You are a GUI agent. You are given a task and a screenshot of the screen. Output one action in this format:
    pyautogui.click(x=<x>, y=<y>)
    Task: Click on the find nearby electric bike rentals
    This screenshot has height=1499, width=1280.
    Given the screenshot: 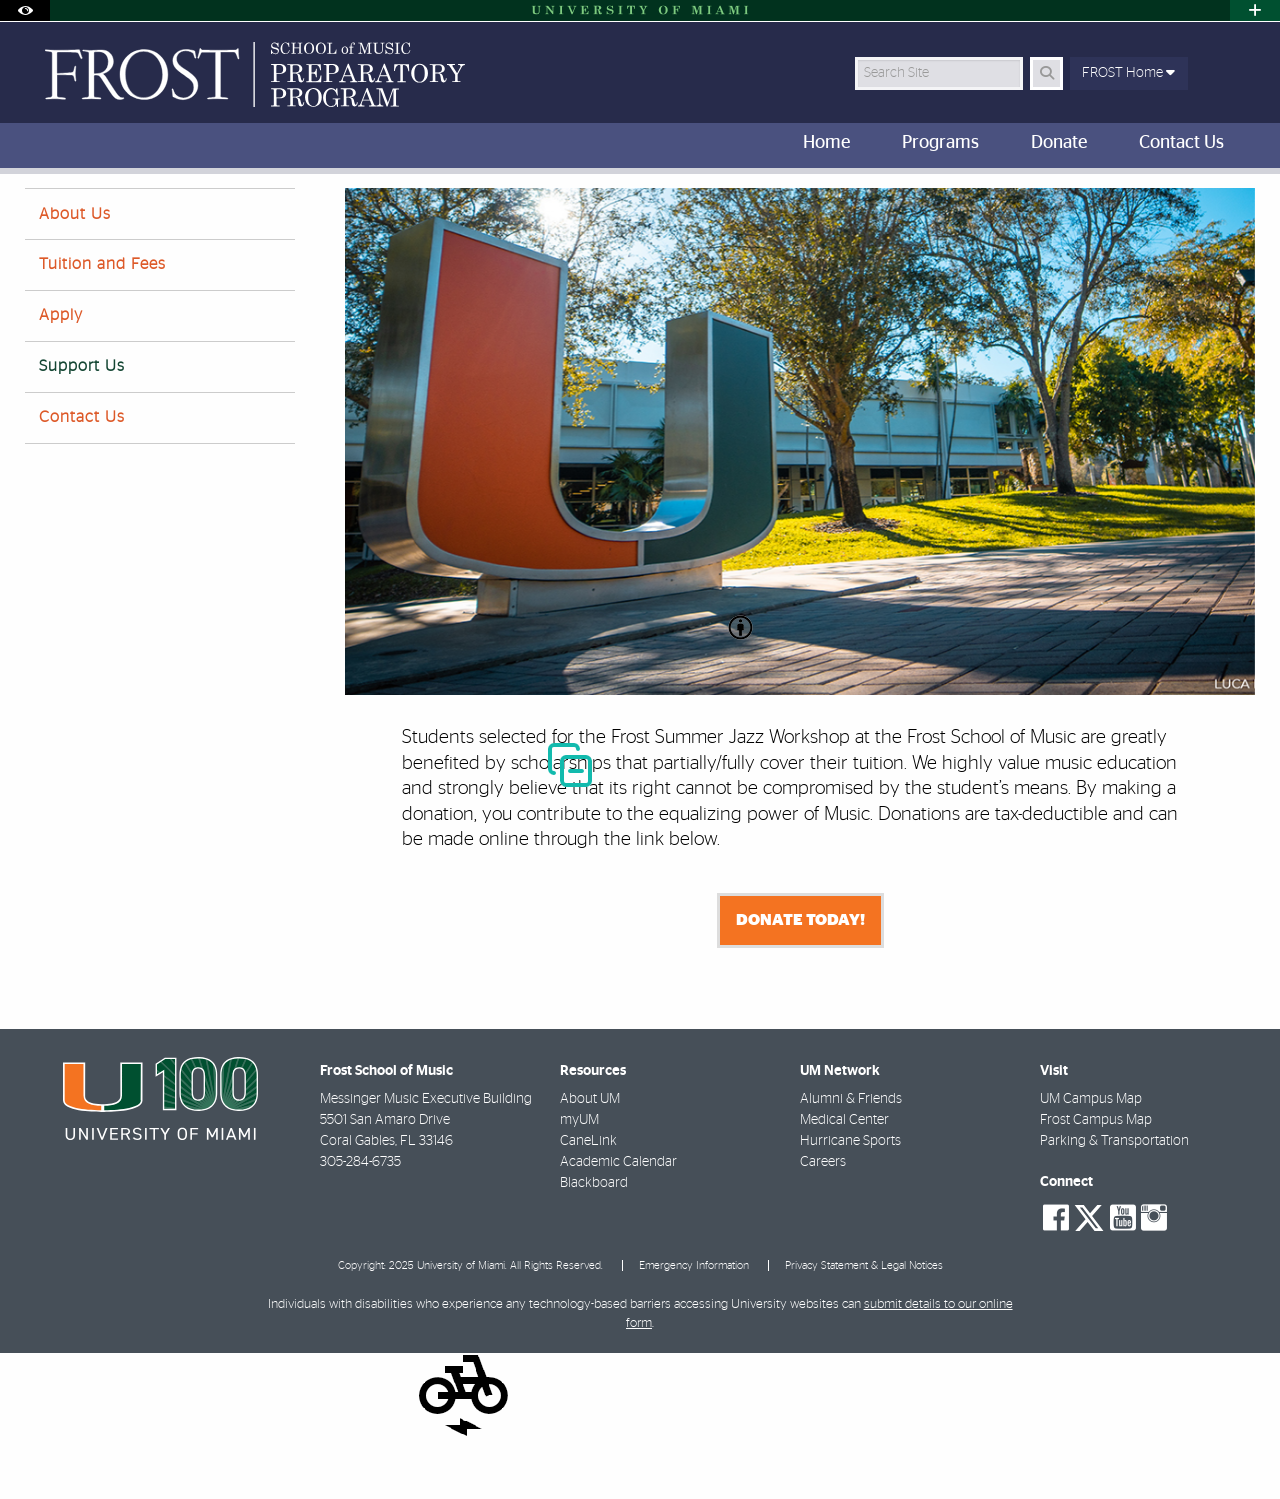 What is the action you would take?
    pyautogui.click(x=463, y=1395)
    